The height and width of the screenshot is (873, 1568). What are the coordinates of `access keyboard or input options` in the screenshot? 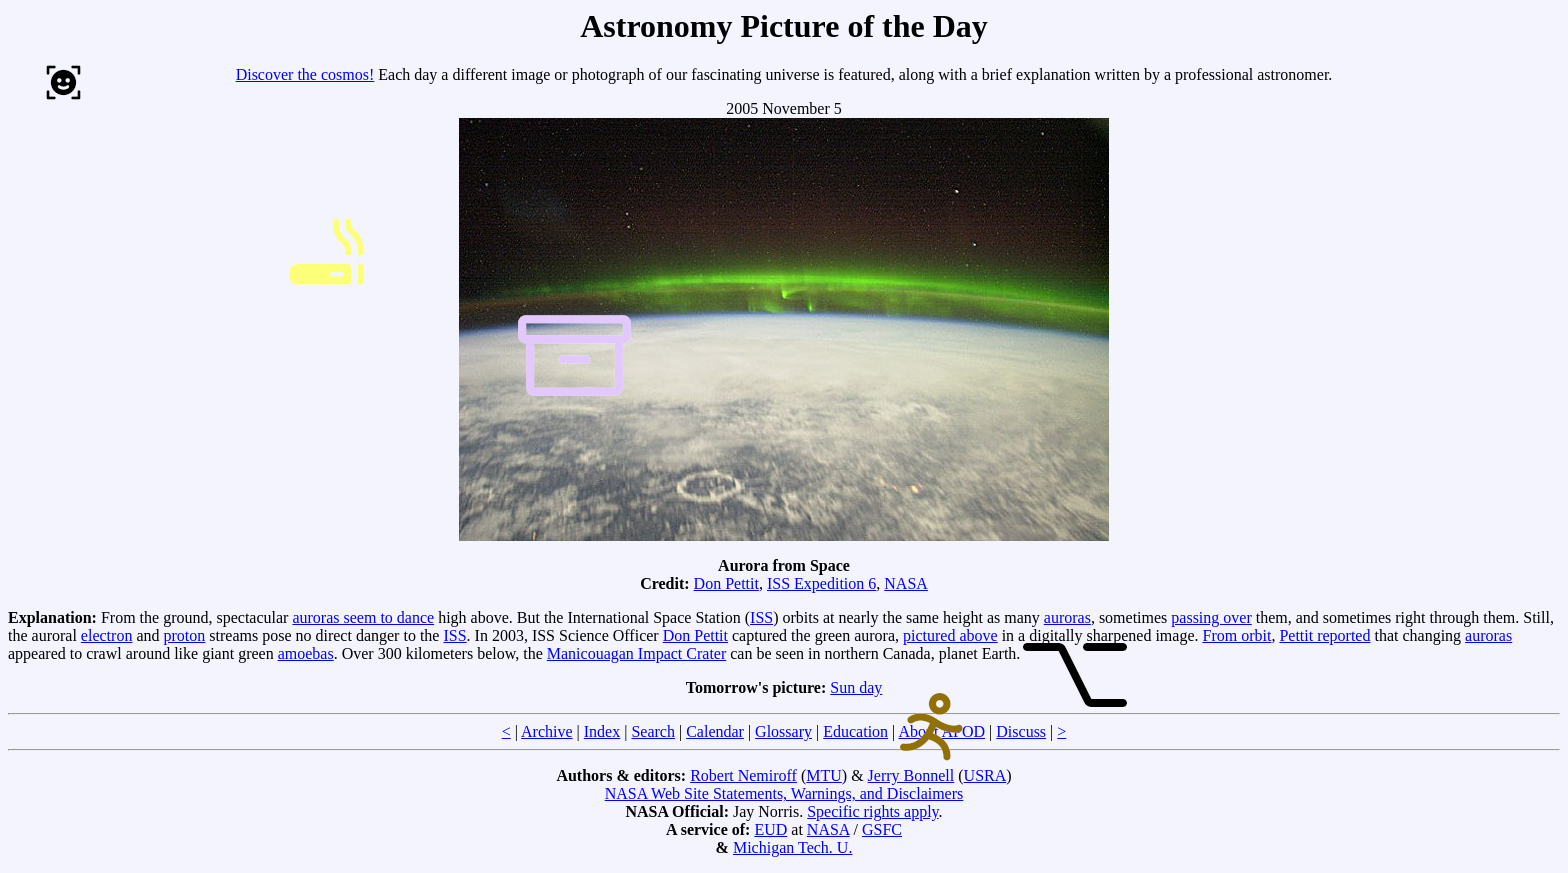 It's located at (1075, 671).